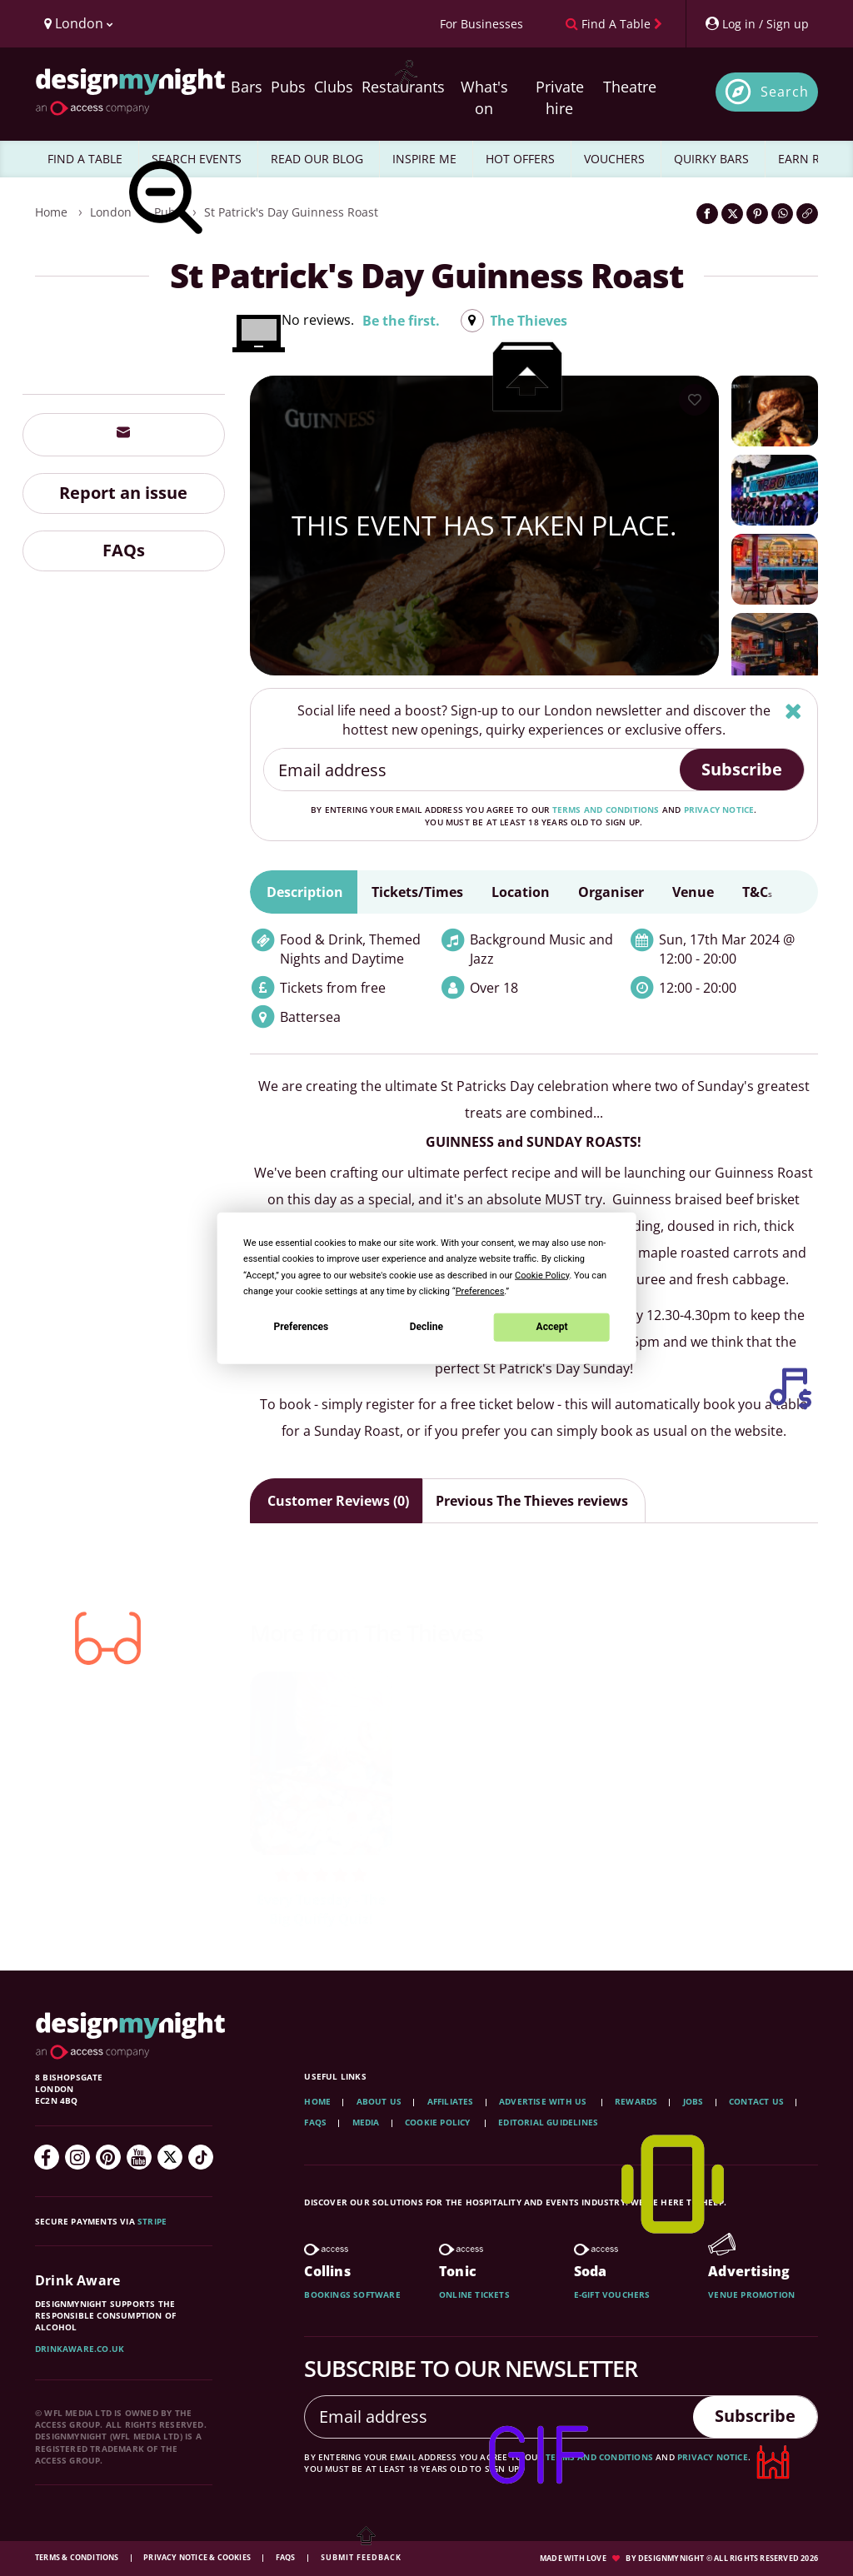 The image size is (853, 2576). I want to click on access chromebook or laptop settings, so click(258, 334).